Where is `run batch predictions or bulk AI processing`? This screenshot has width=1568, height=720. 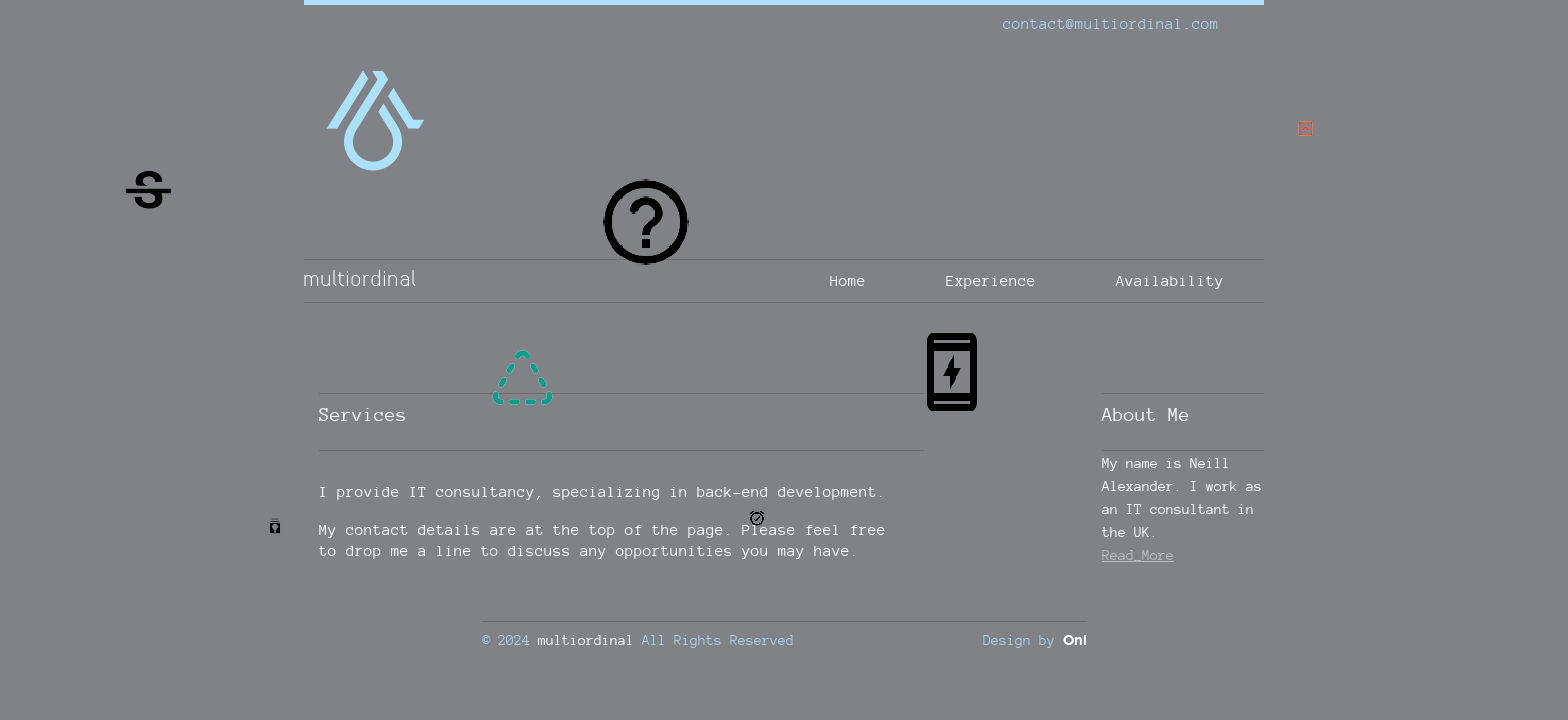 run batch predictions or bulk AI processing is located at coordinates (275, 526).